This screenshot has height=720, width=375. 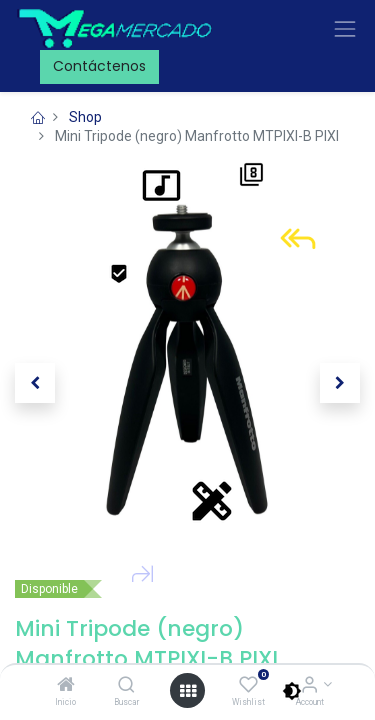 I want to click on move cursor to next tab stop, so click(x=141, y=573).